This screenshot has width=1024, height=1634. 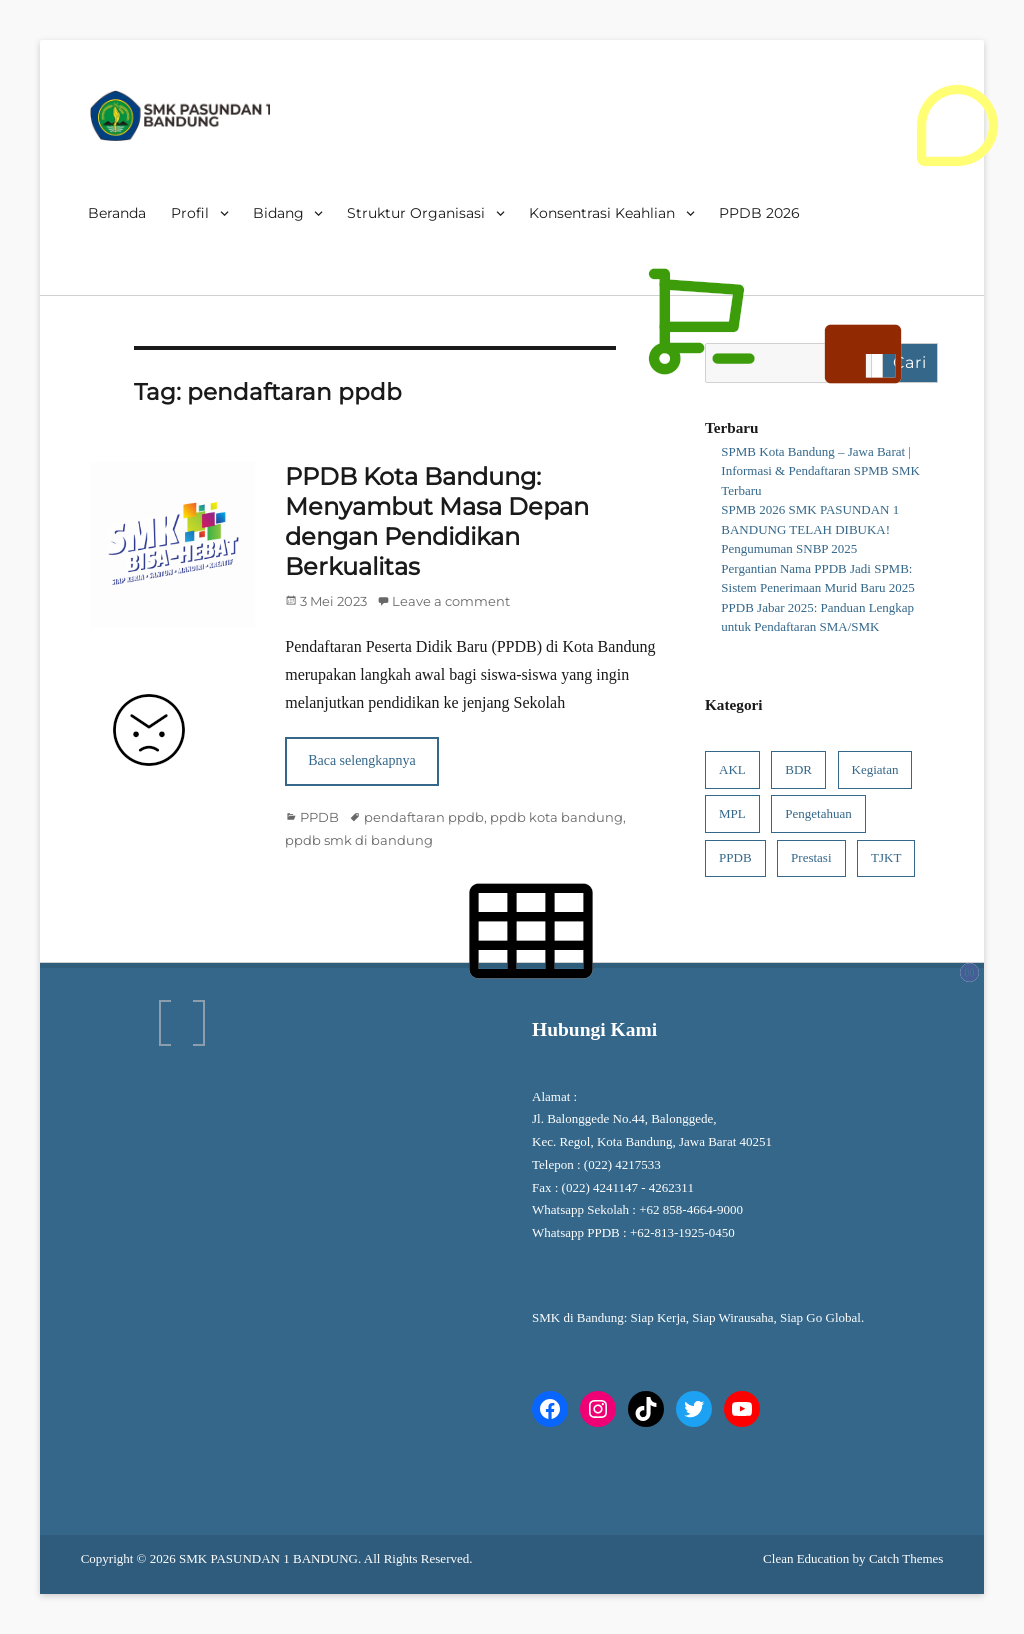 I want to click on open chat or messaging, so click(x=956, y=127).